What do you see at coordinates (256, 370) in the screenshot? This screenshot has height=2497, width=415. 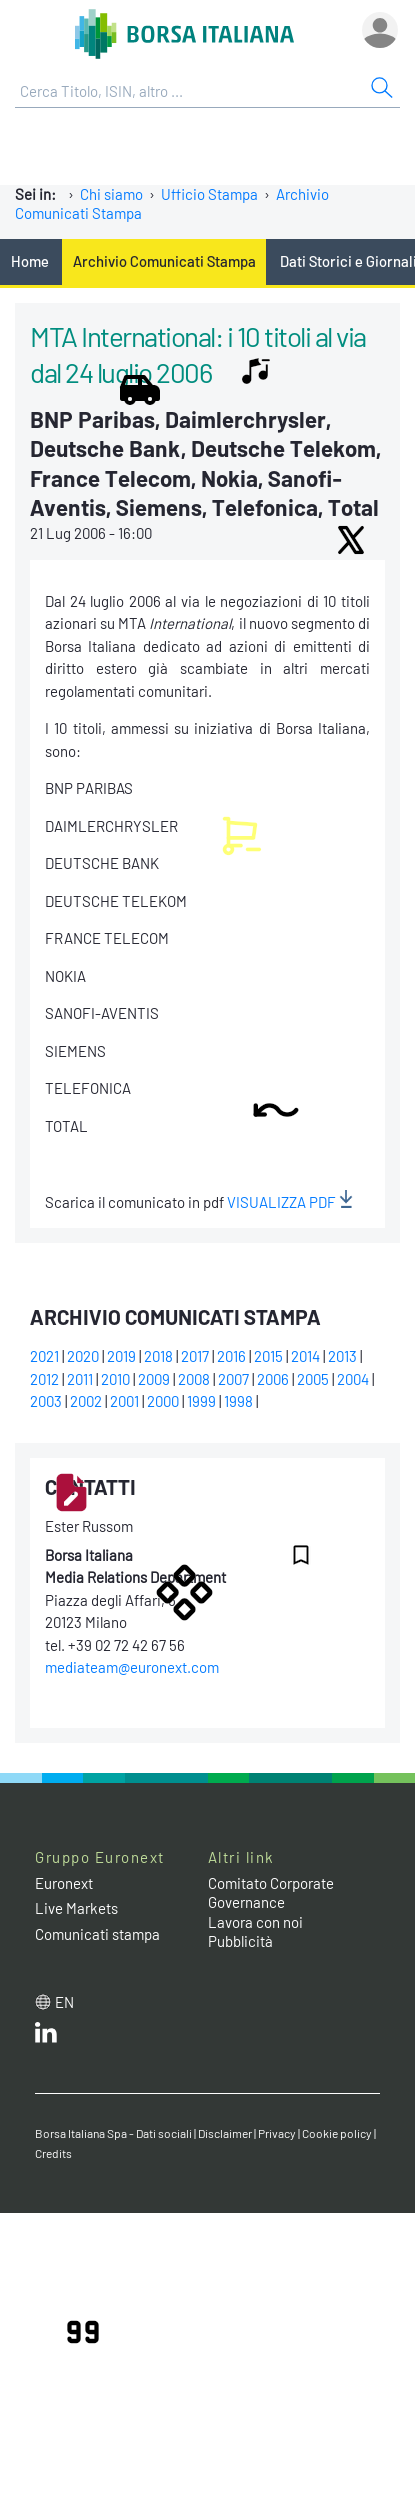 I see `remove a song from playlist` at bounding box center [256, 370].